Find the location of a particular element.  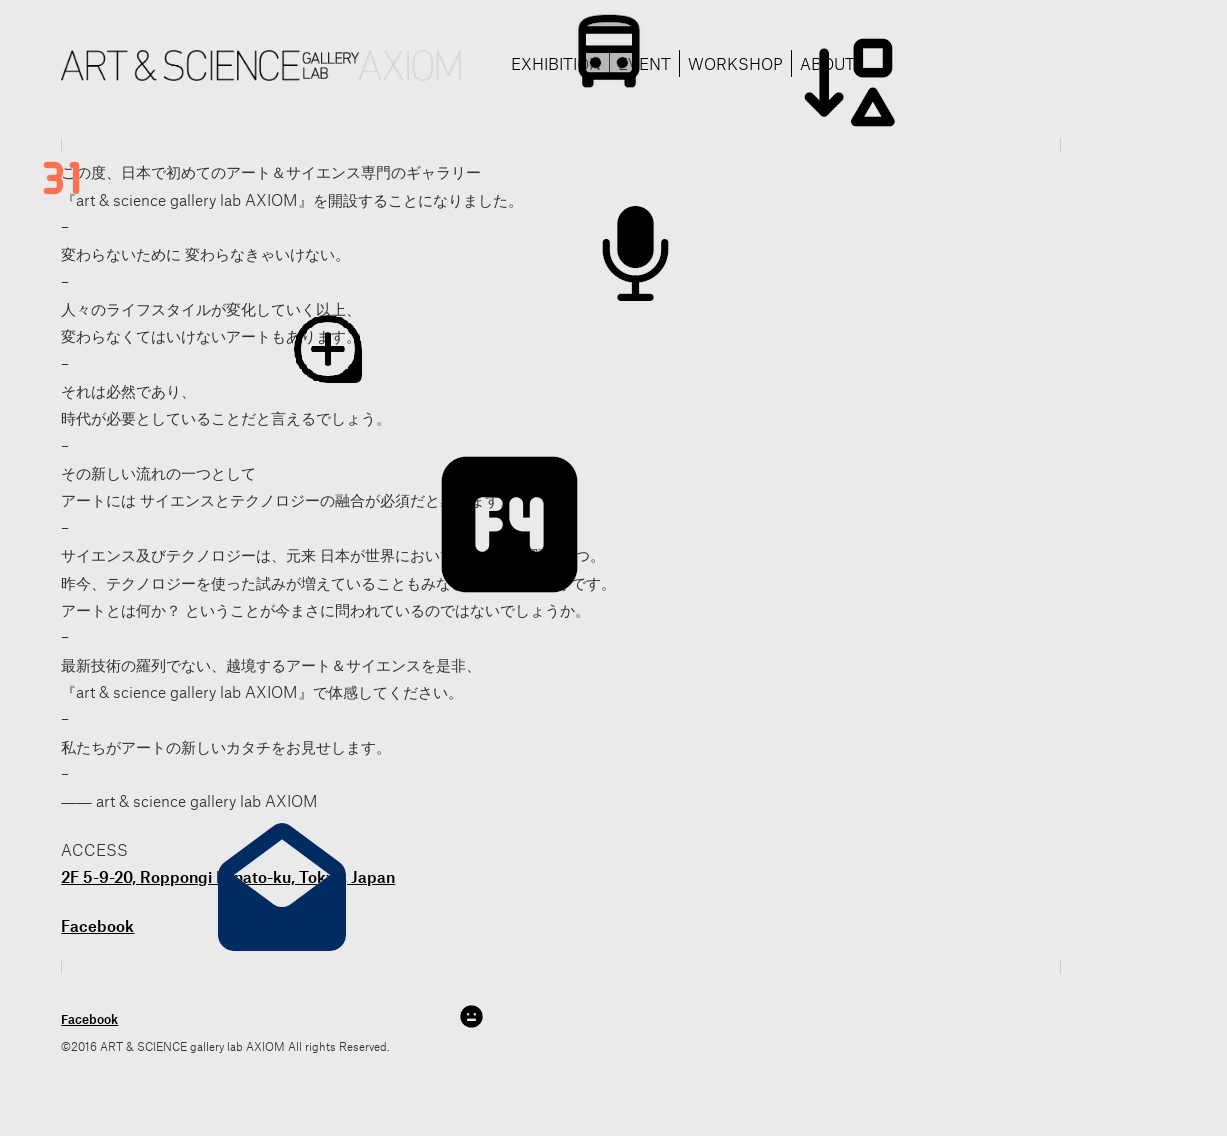

indicate neutral or no mood selected is located at coordinates (471, 1016).